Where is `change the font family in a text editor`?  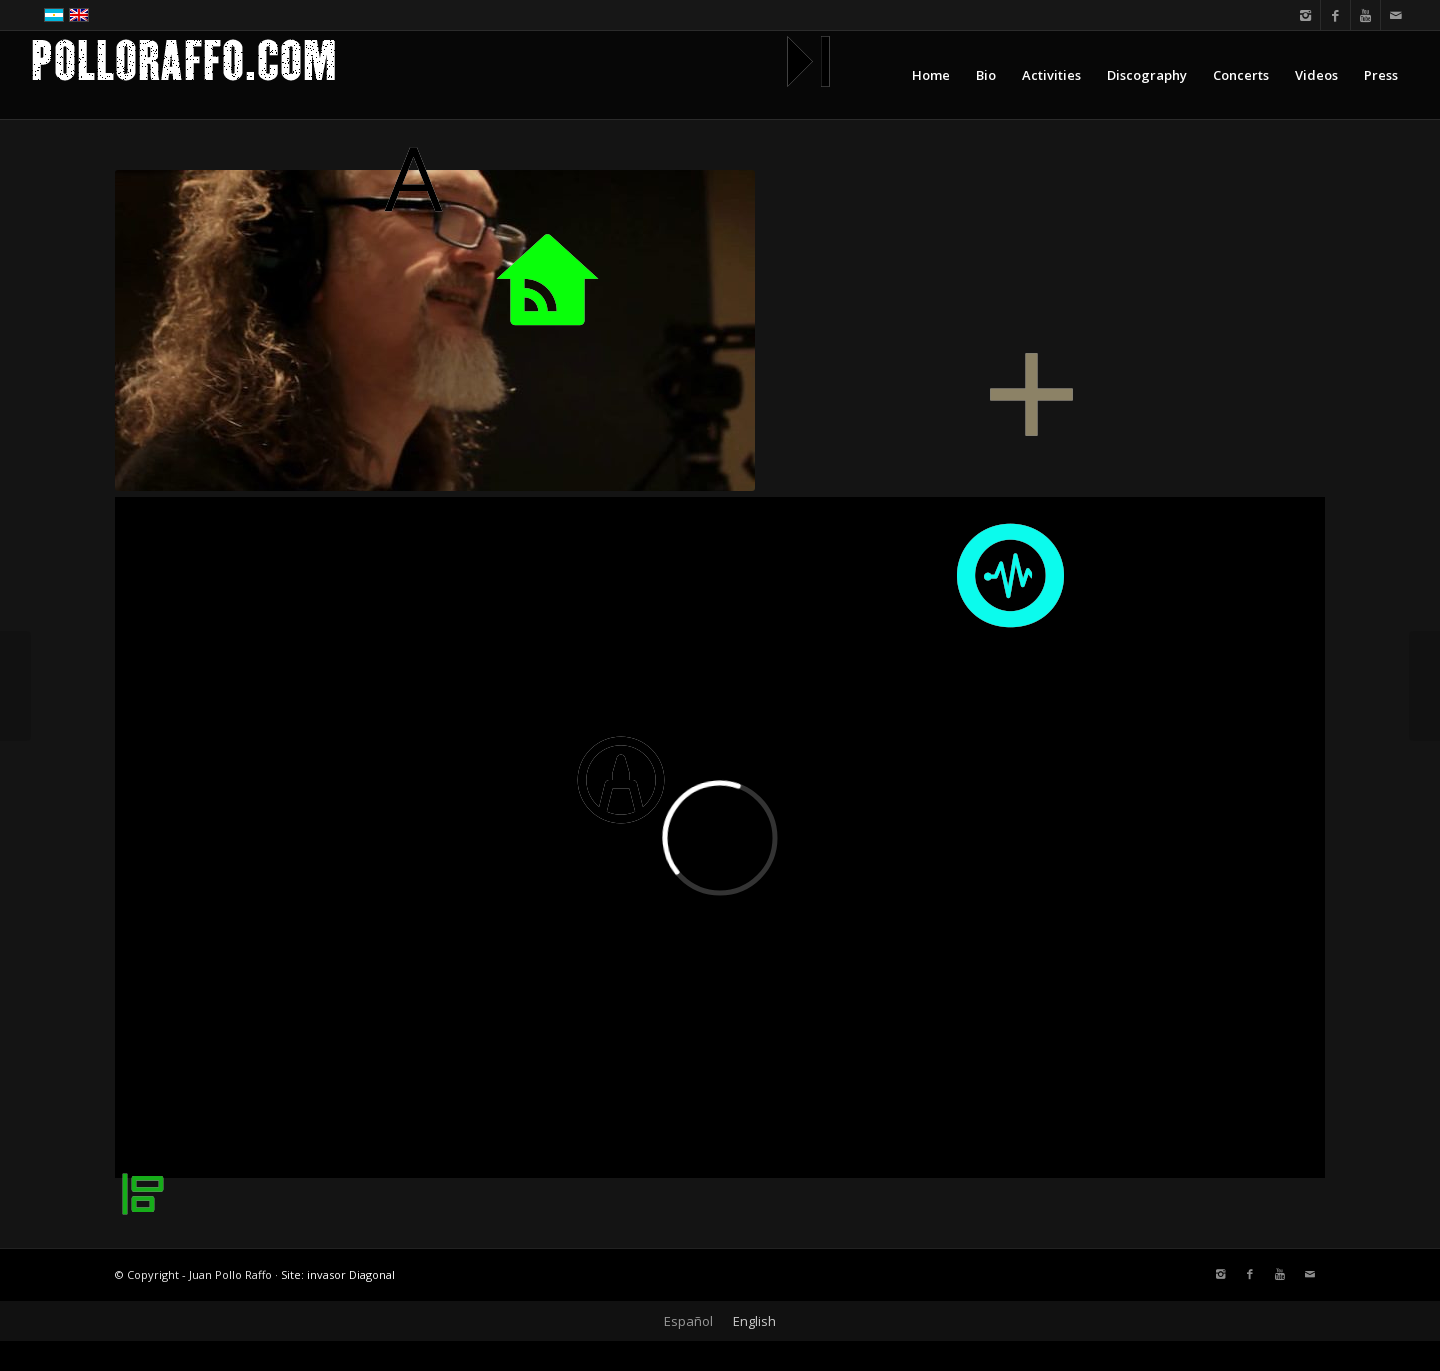 change the font family in a text editor is located at coordinates (413, 177).